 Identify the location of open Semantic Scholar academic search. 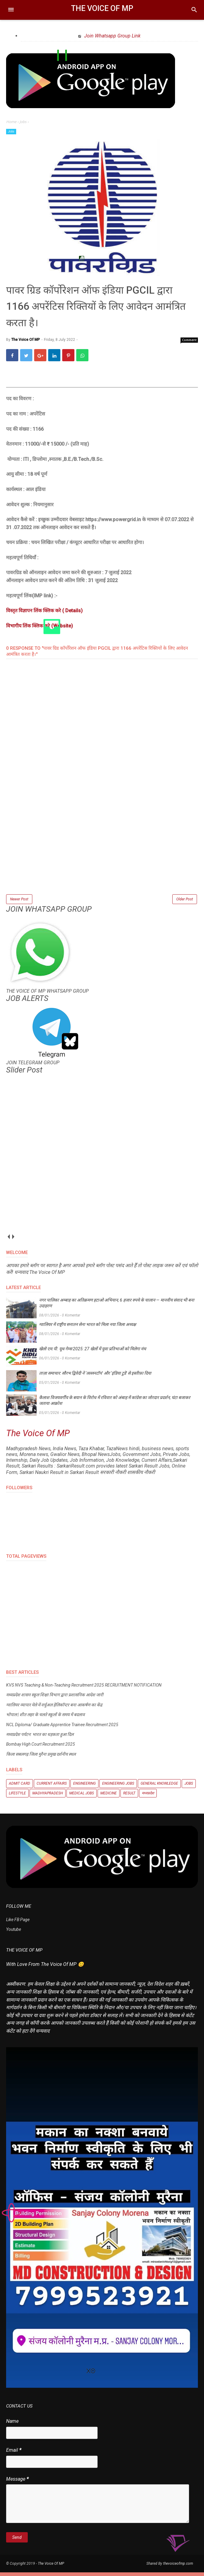
(178, 2543).